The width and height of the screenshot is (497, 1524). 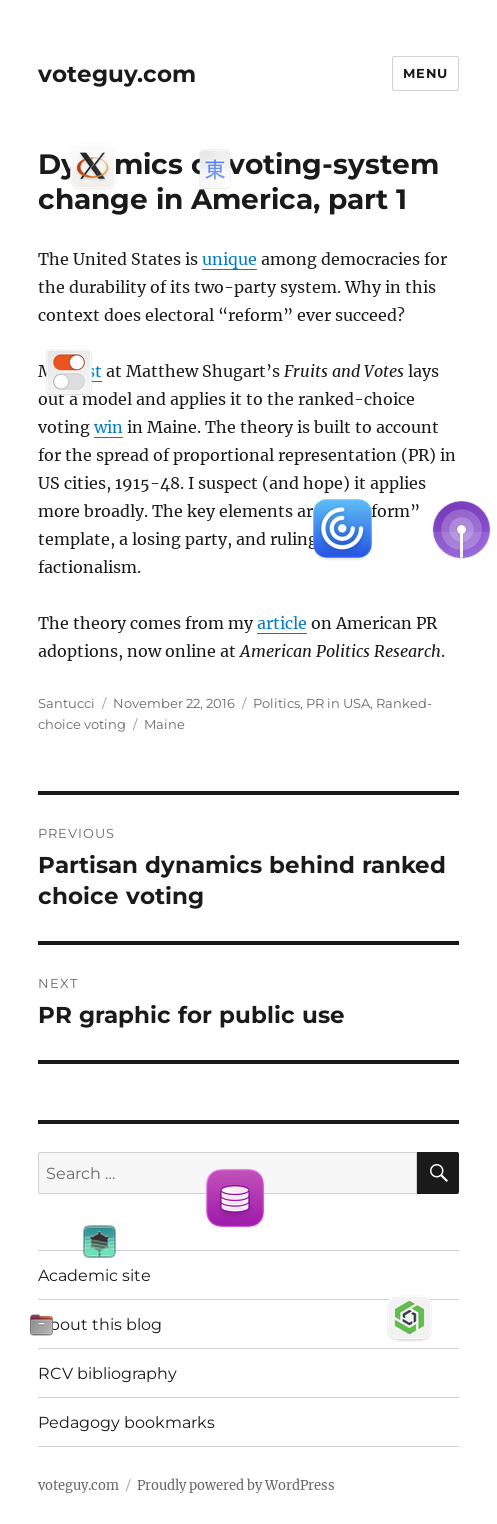 I want to click on open the podcasts app, so click(x=461, y=529).